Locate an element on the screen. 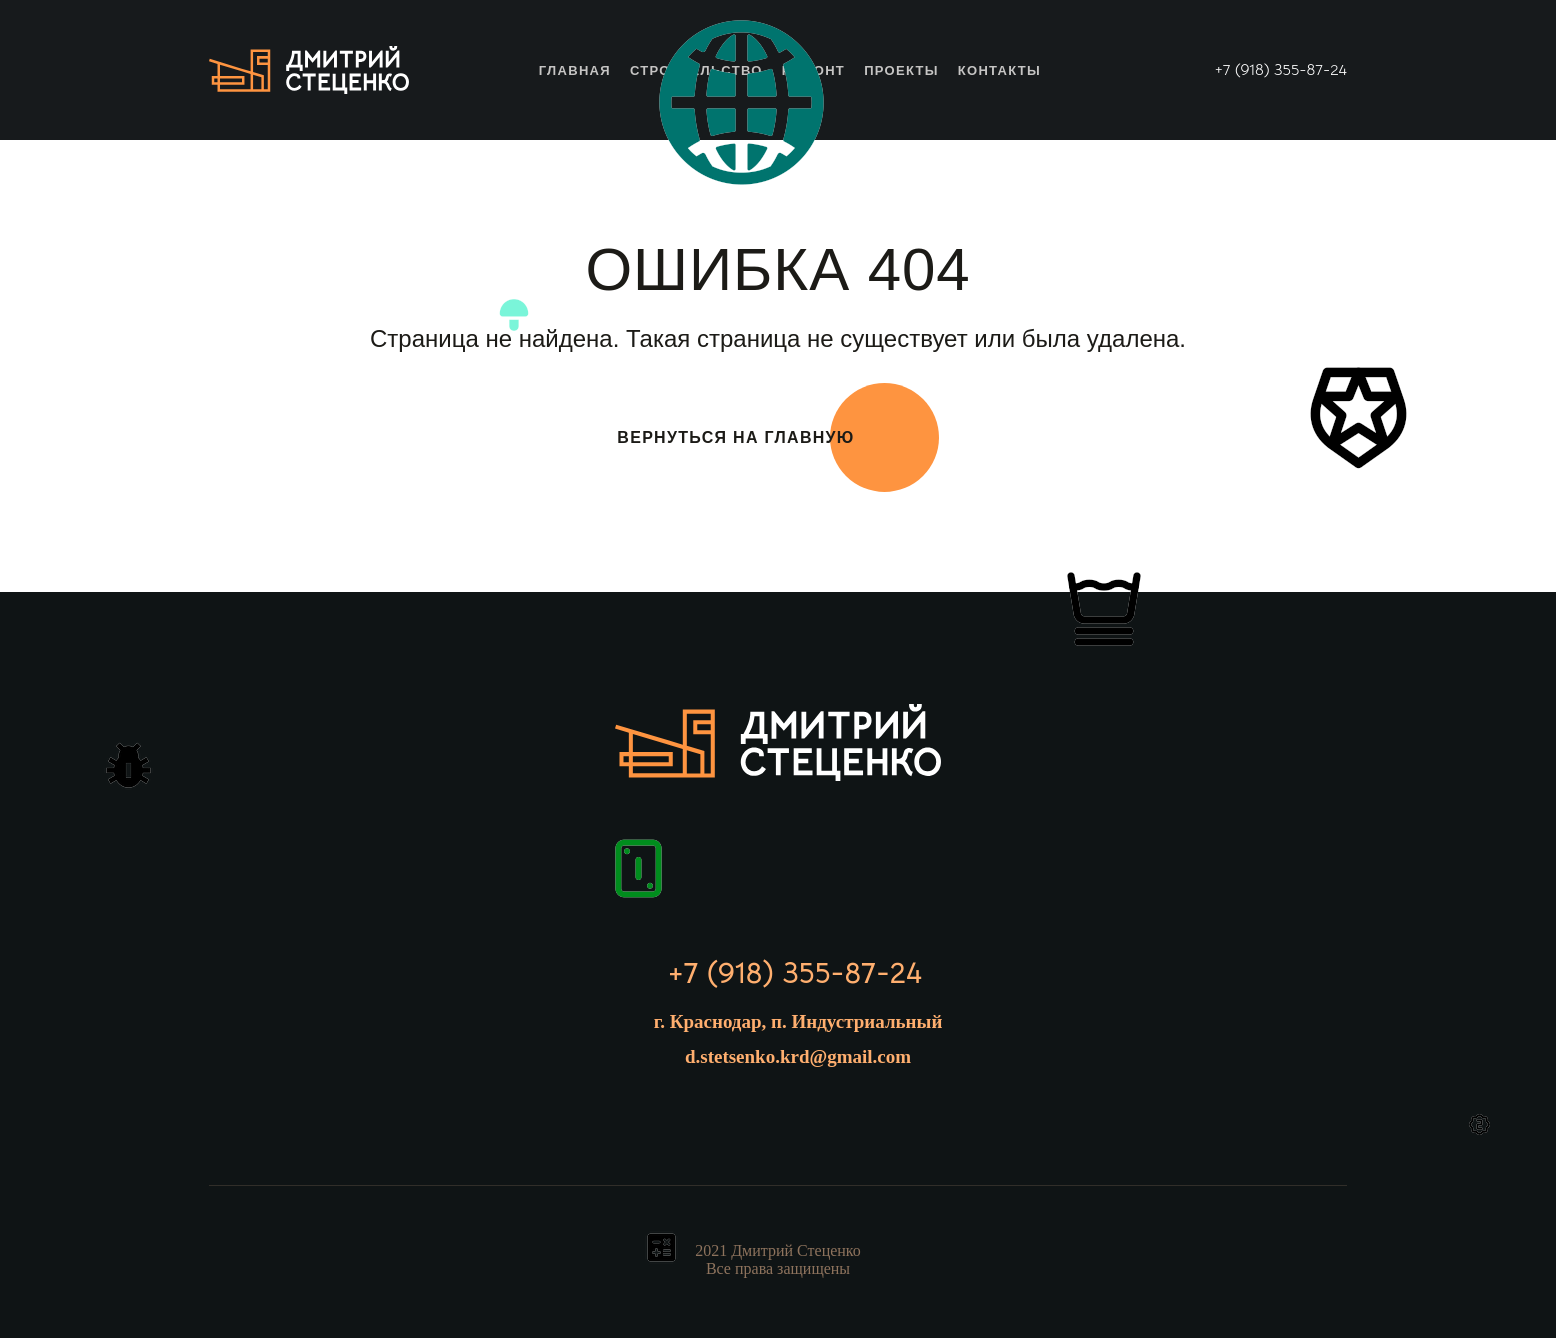  play a card game is located at coordinates (638, 868).